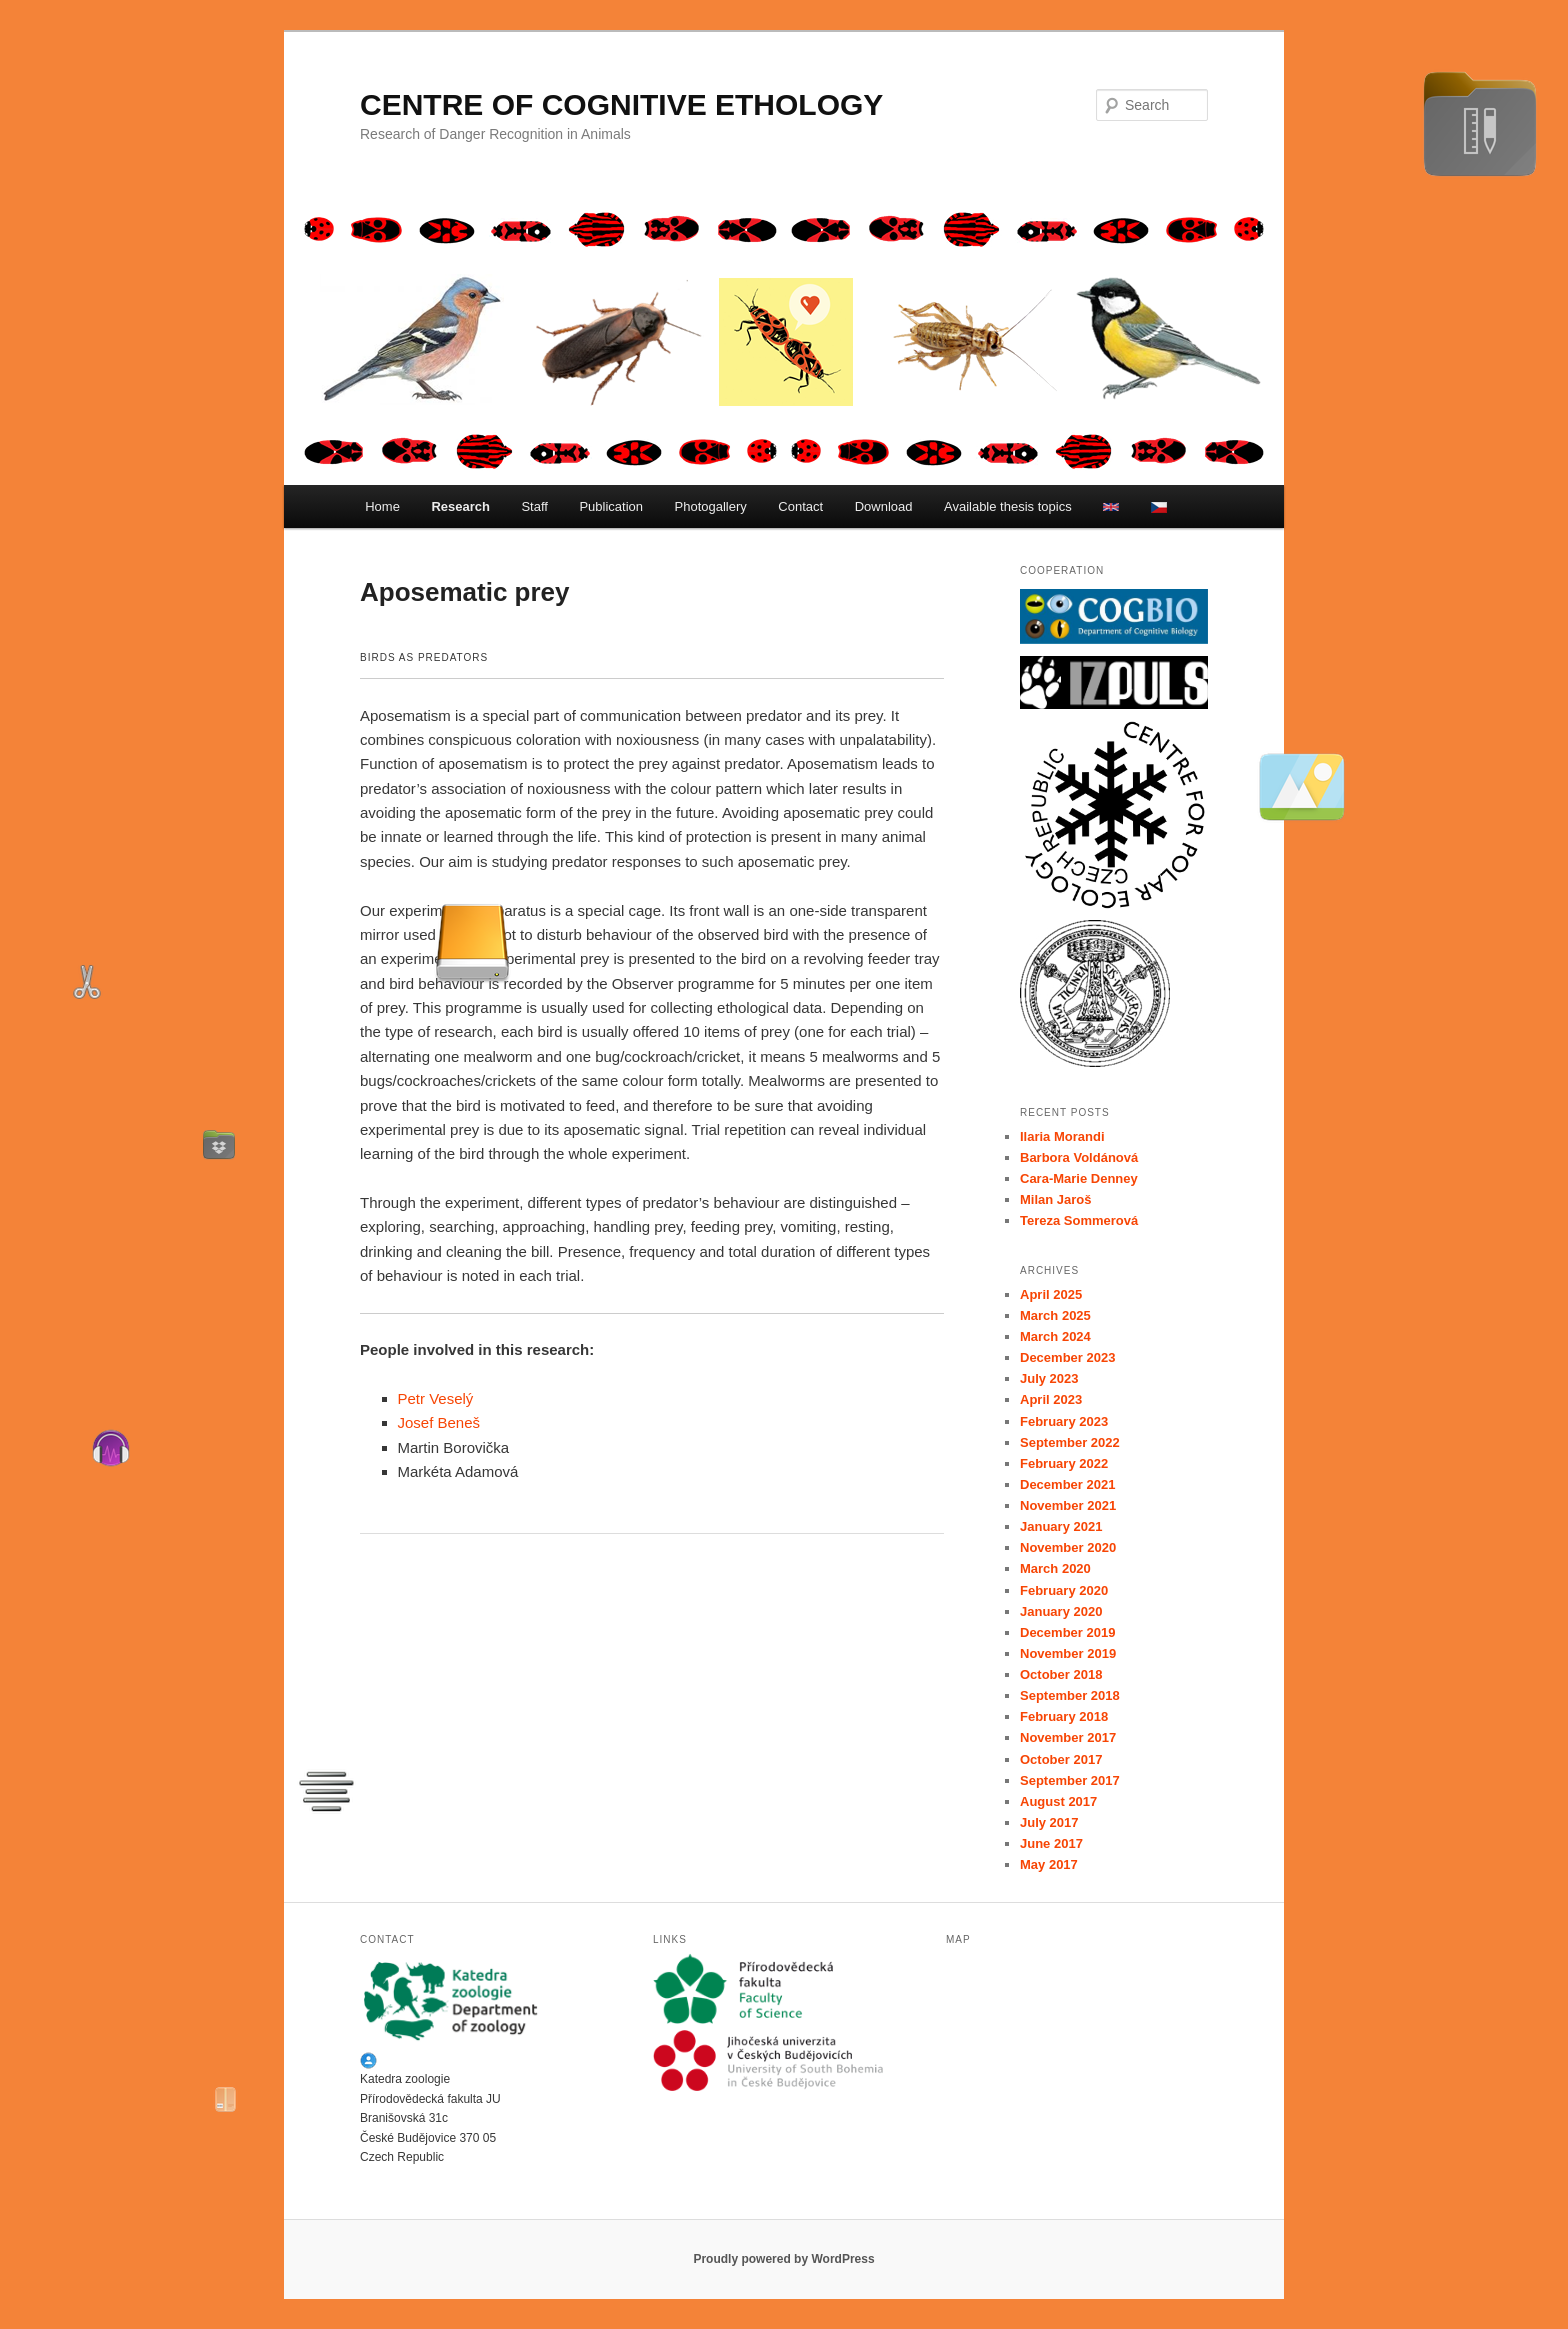 The height and width of the screenshot is (2329, 1568). I want to click on open your dropbox folder, so click(219, 1144).